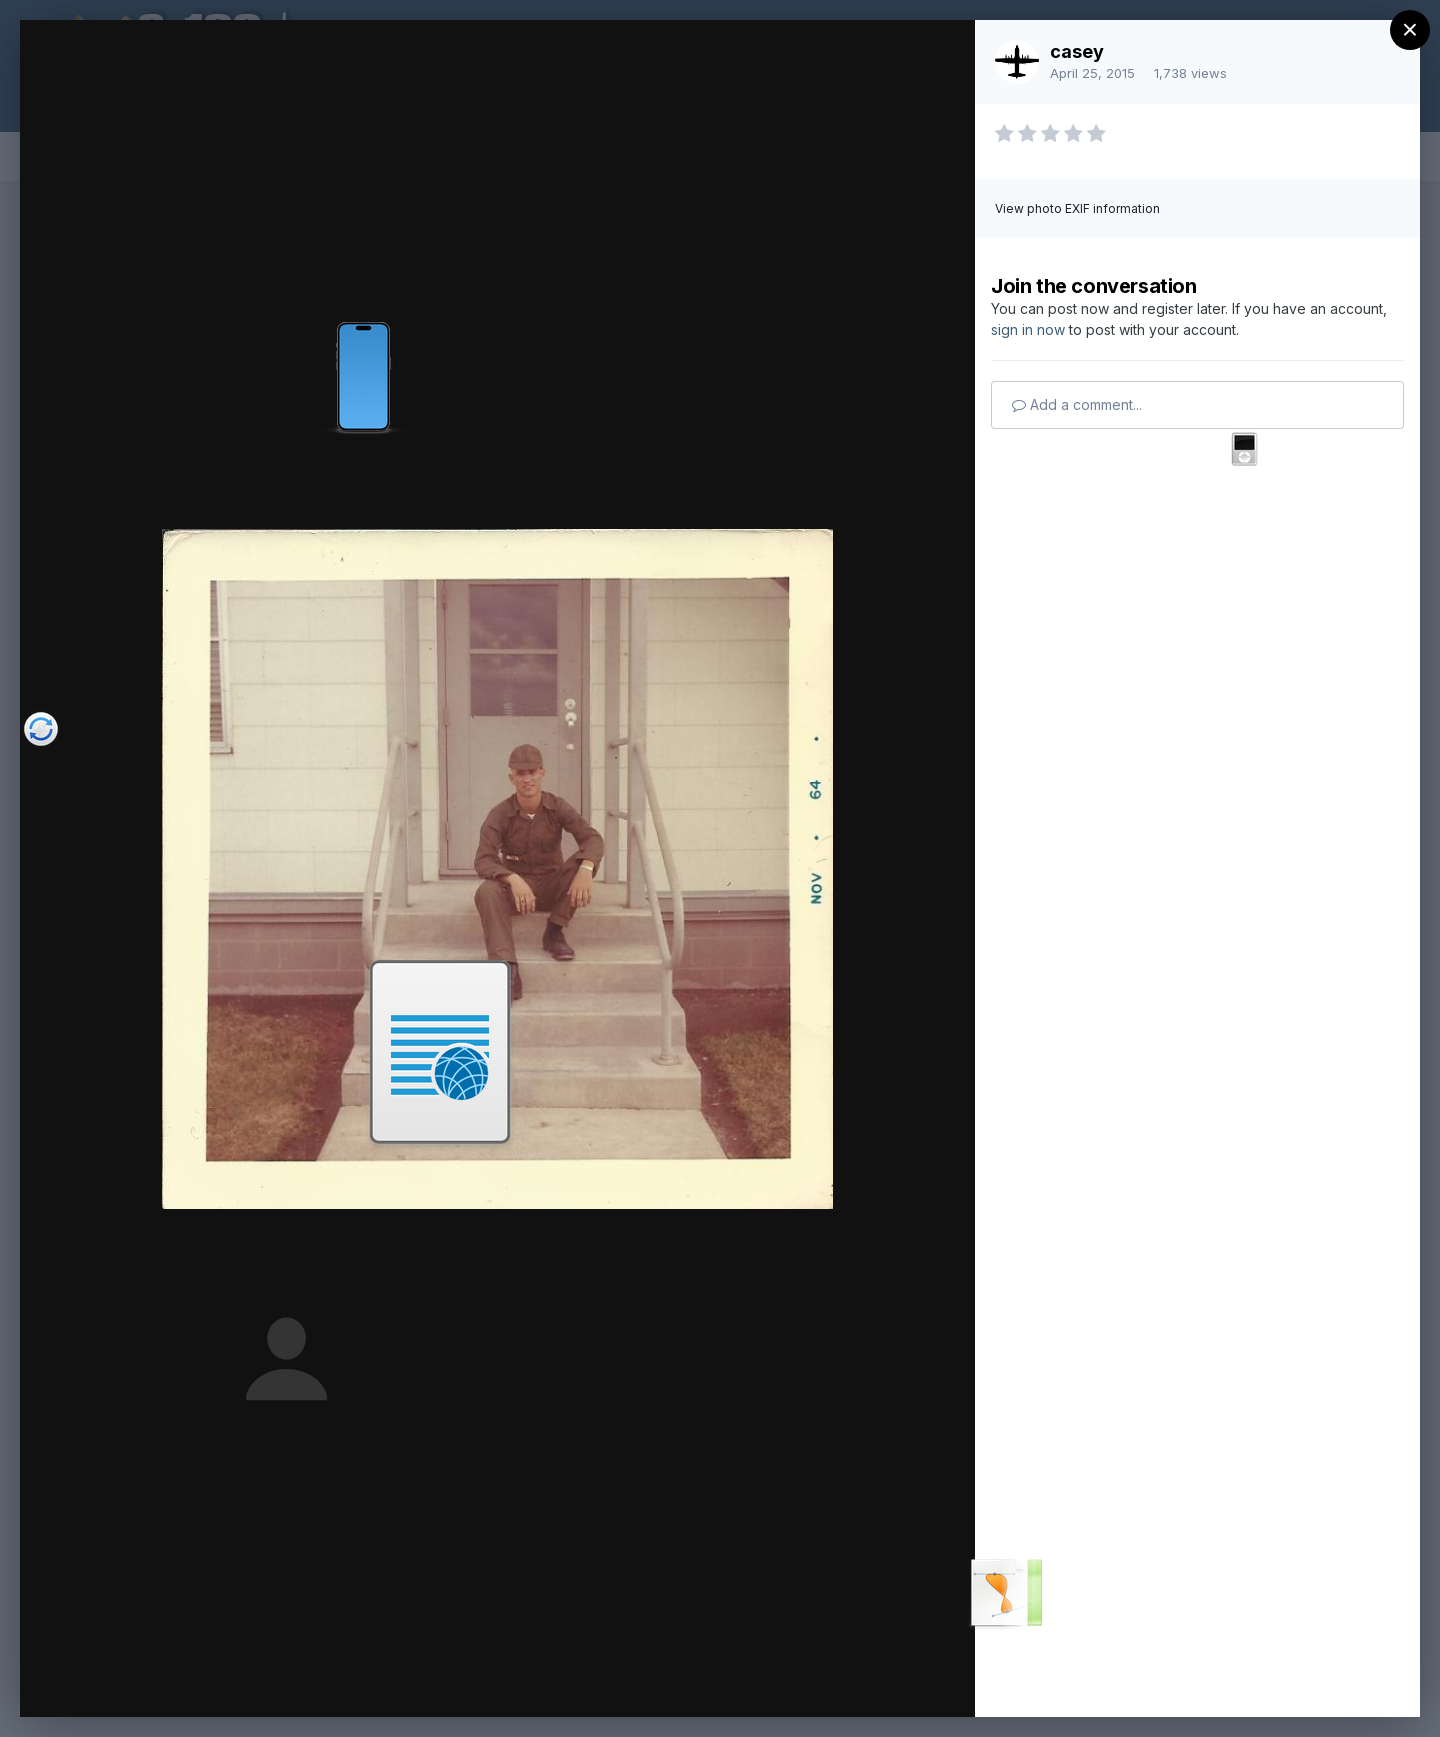 The height and width of the screenshot is (1737, 1440). What do you see at coordinates (1244, 441) in the screenshot?
I see `iPod nano device connected` at bounding box center [1244, 441].